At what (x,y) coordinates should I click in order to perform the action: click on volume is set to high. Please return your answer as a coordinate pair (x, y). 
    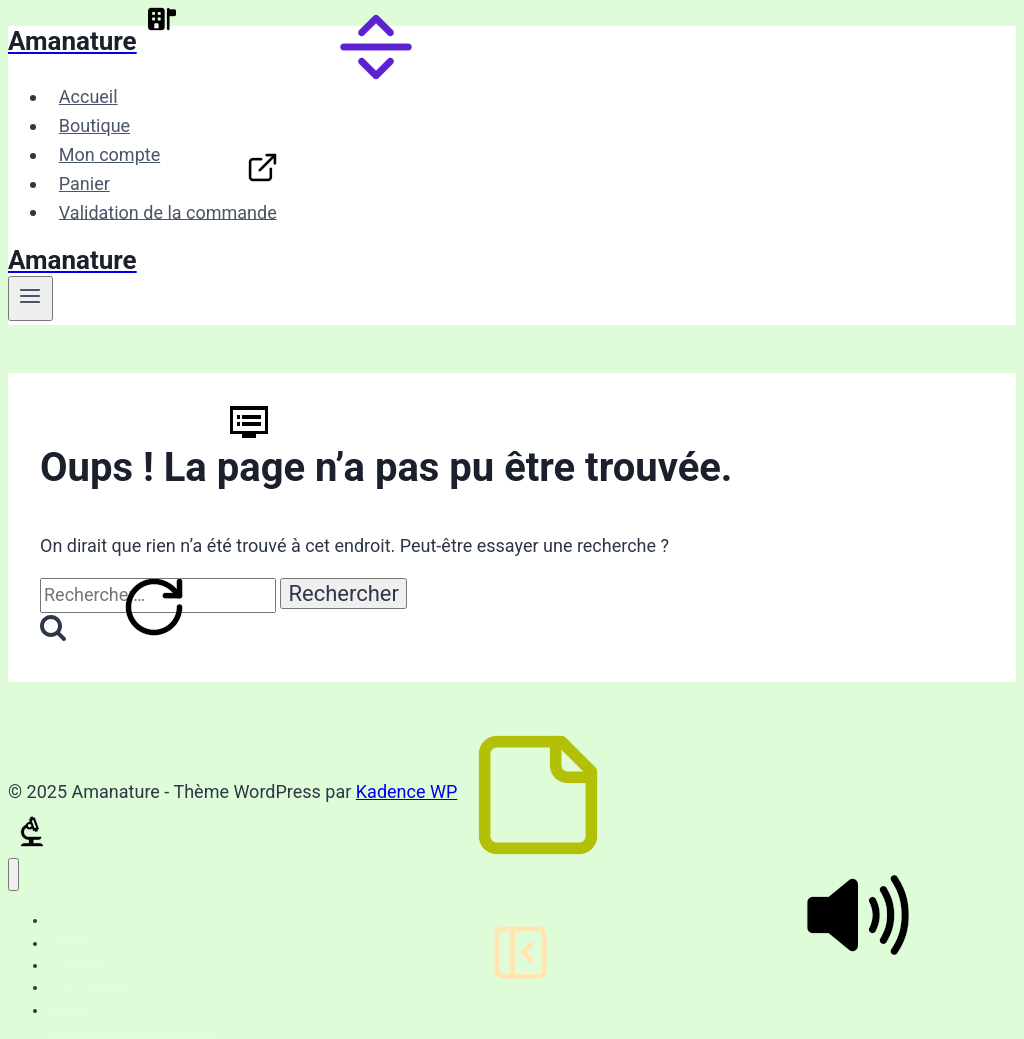
    Looking at the image, I should click on (858, 915).